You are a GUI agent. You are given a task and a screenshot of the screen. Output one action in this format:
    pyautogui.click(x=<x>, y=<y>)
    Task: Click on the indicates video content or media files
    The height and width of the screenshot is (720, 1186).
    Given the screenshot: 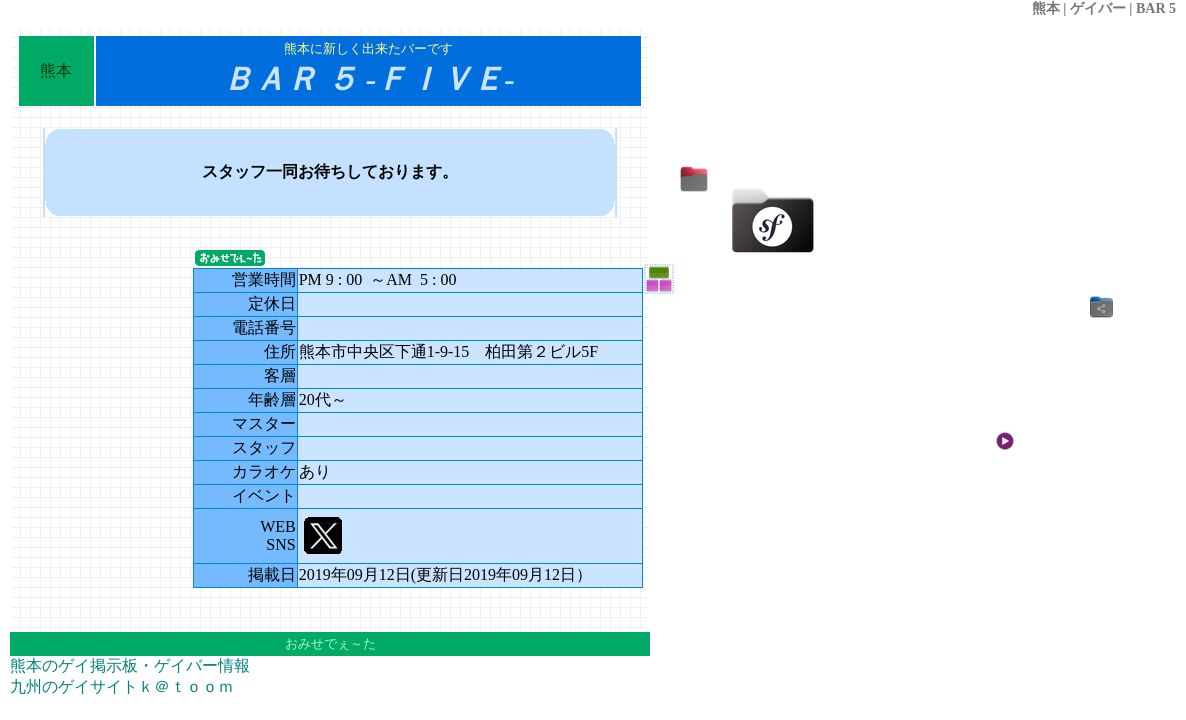 What is the action you would take?
    pyautogui.click(x=1005, y=441)
    